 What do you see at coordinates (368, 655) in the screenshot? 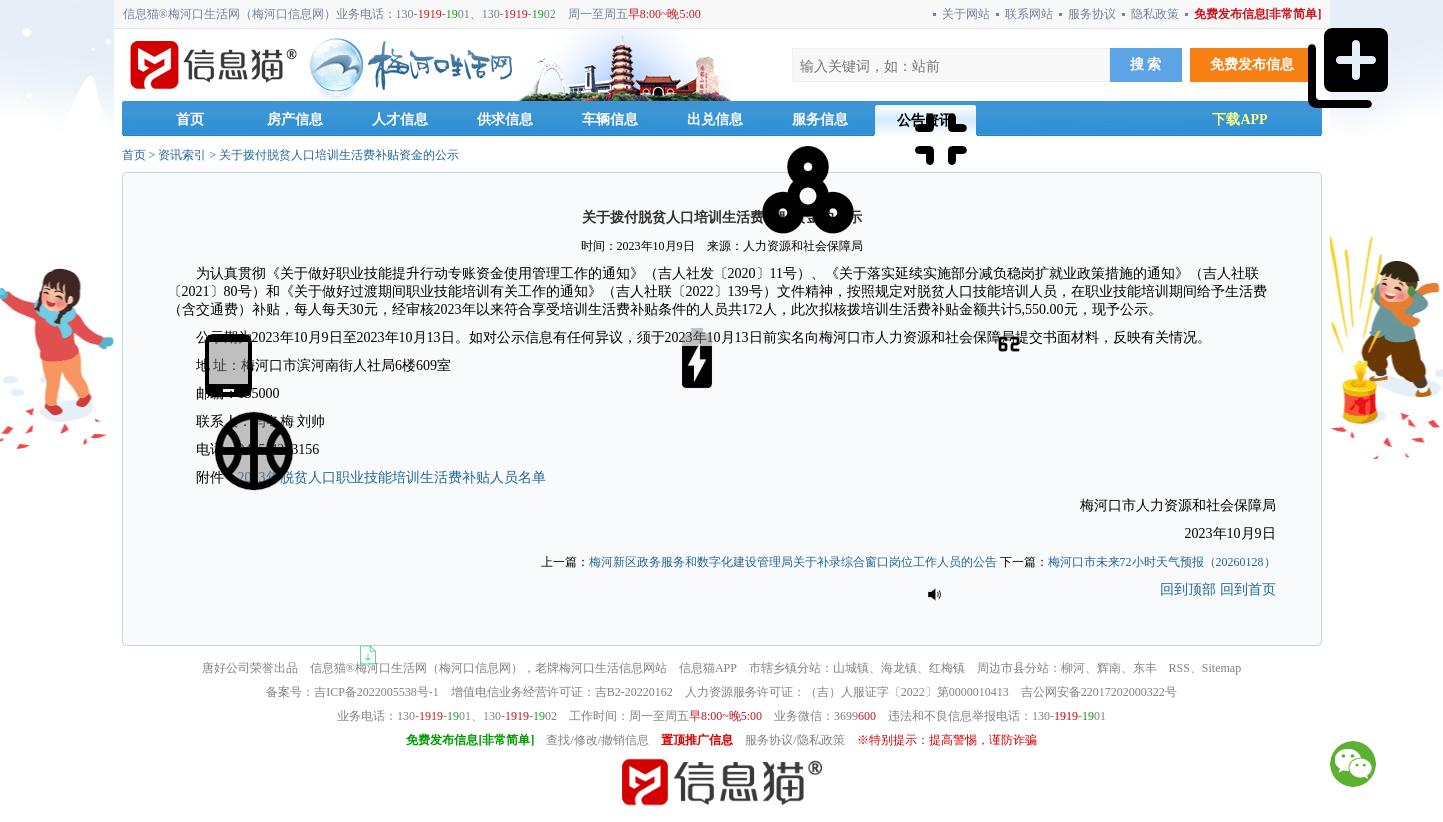
I see `download a file` at bounding box center [368, 655].